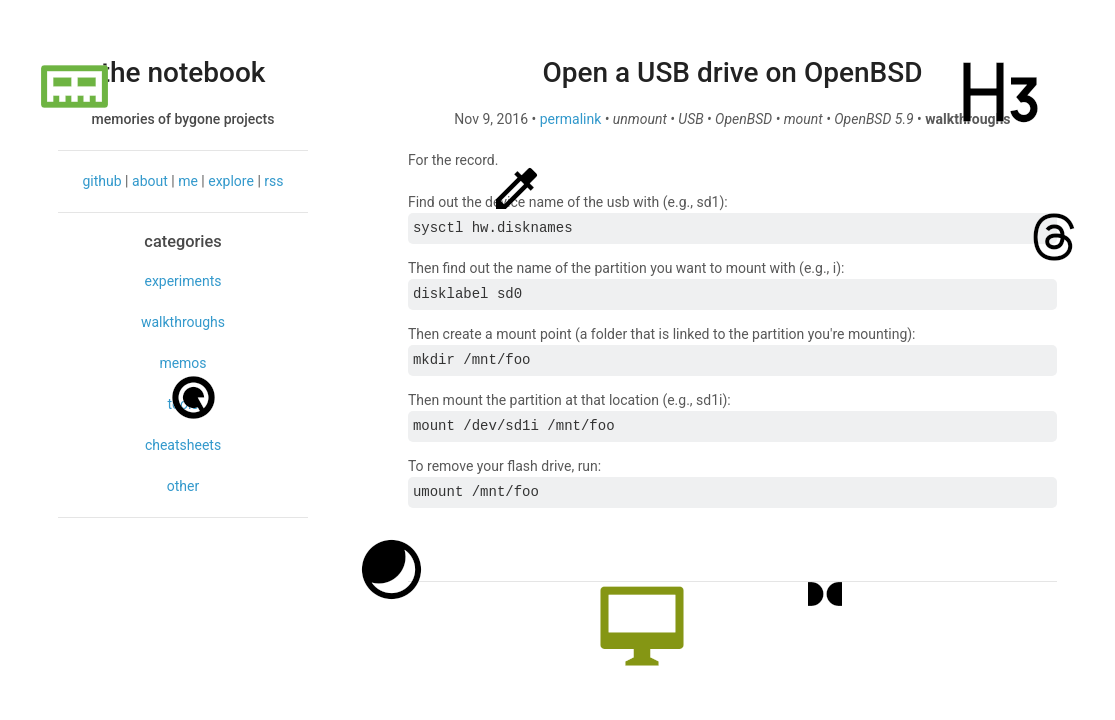 This screenshot has width=1115, height=720. Describe the element at coordinates (642, 624) in the screenshot. I see `mac desktop or imac device` at that location.